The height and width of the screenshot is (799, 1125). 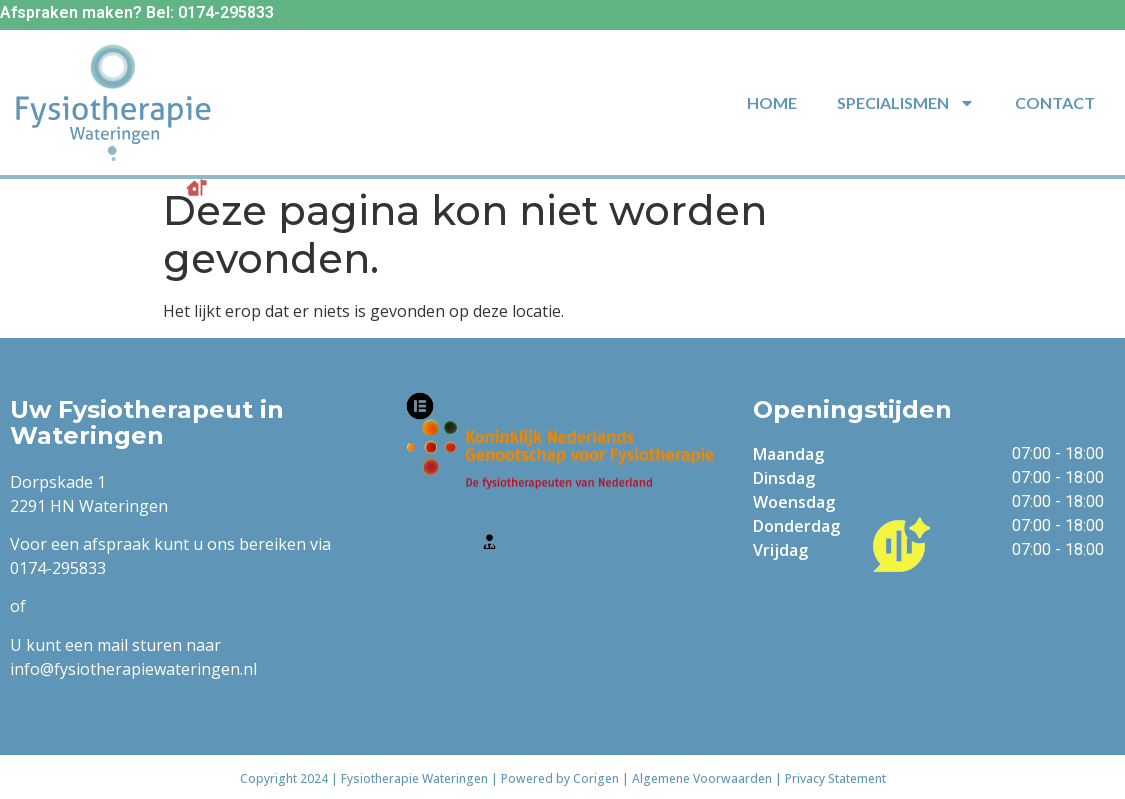 What do you see at coordinates (420, 406) in the screenshot?
I see `elementor website builder logo` at bounding box center [420, 406].